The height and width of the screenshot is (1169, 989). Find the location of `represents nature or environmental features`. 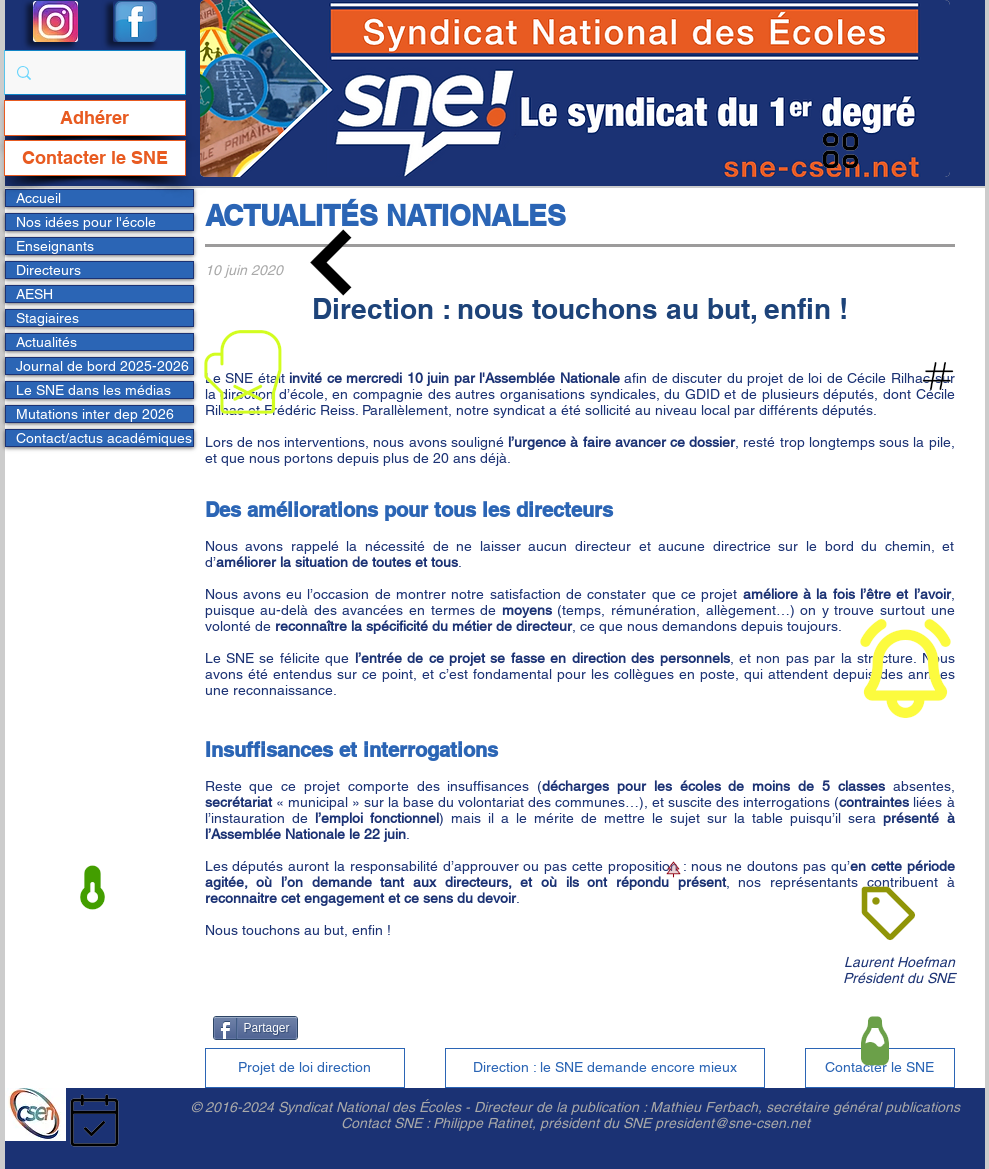

represents nature or environmental features is located at coordinates (673, 869).